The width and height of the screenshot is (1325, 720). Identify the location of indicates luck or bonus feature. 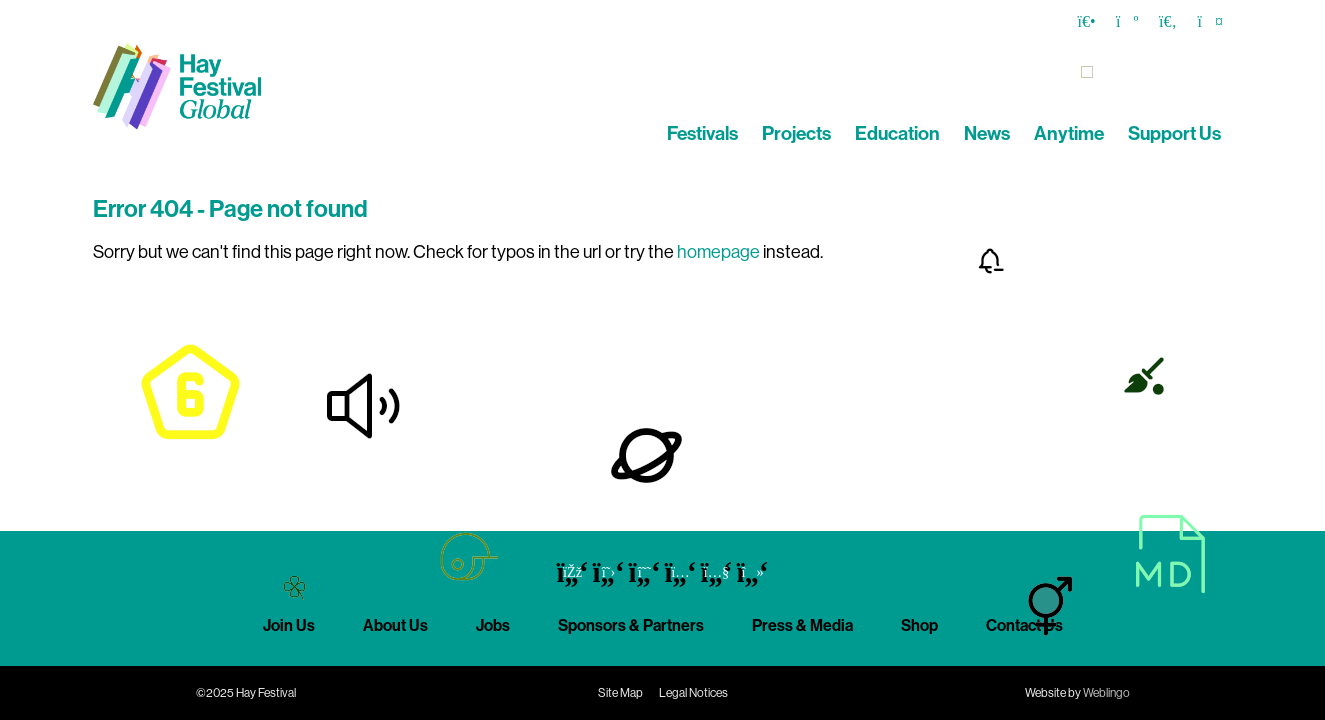
(294, 587).